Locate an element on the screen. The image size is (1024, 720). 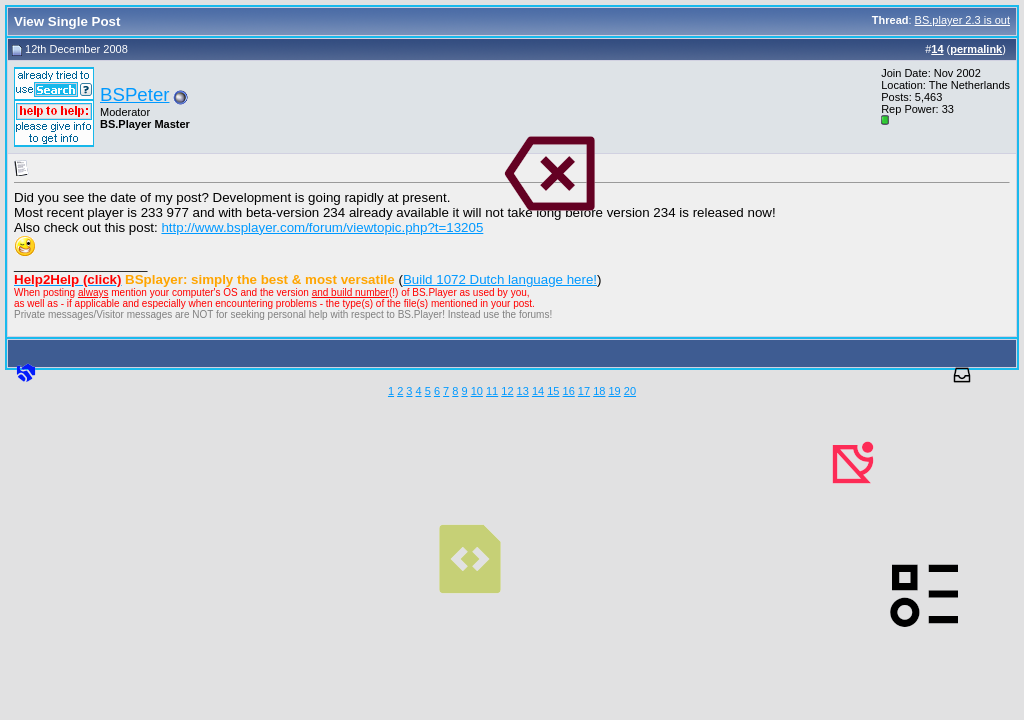
open a code or source file is located at coordinates (470, 559).